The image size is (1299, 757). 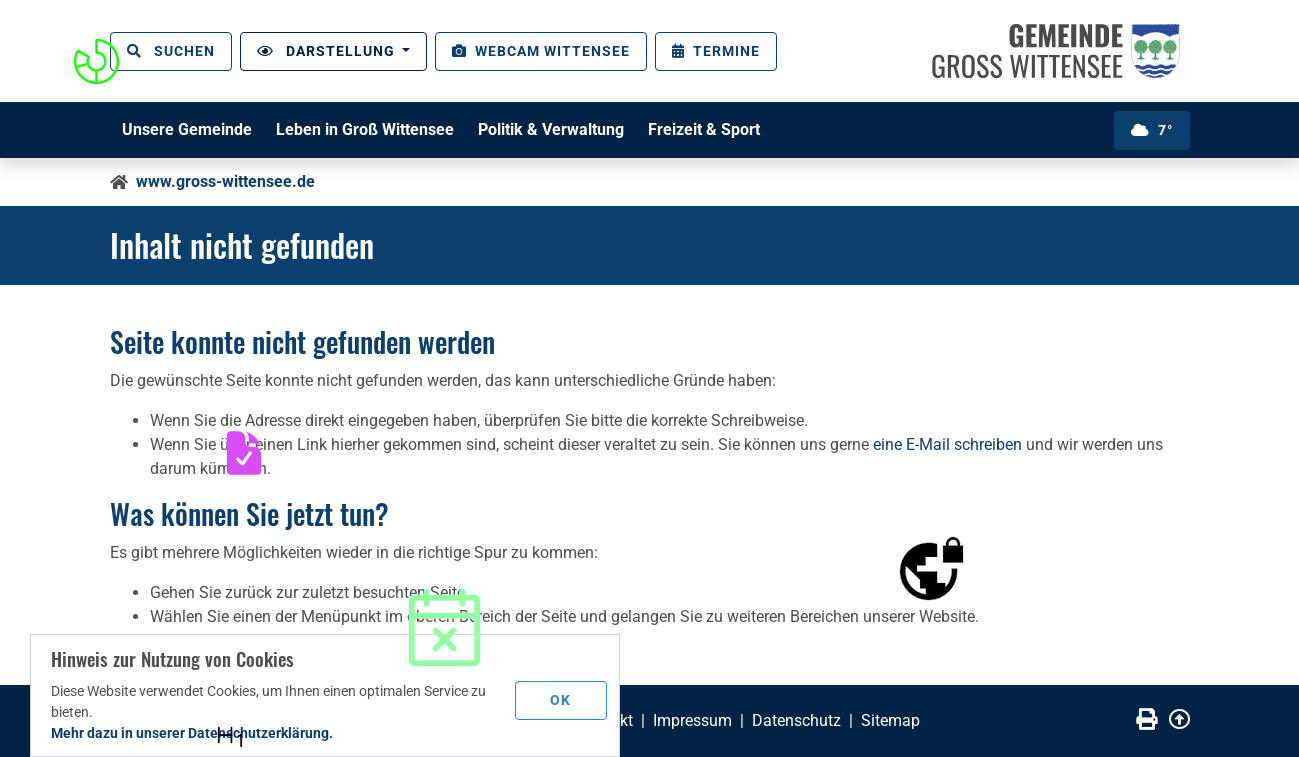 I want to click on format text as heading level 1, so click(x=229, y=736).